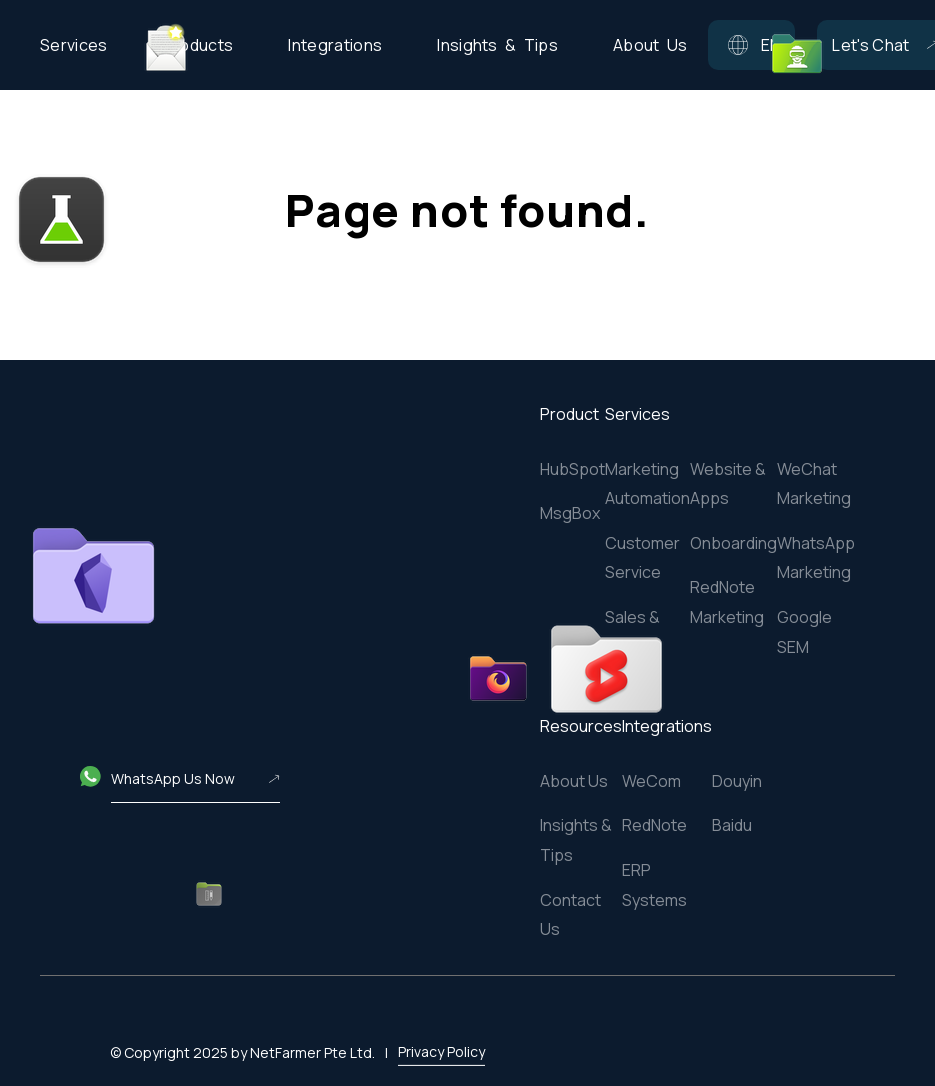 This screenshot has width=935, height=1086. What do you see at coordinates (93, 579) in the screenshot?
I see `open your obsidian vault folder` at bounding box center [93, 579].